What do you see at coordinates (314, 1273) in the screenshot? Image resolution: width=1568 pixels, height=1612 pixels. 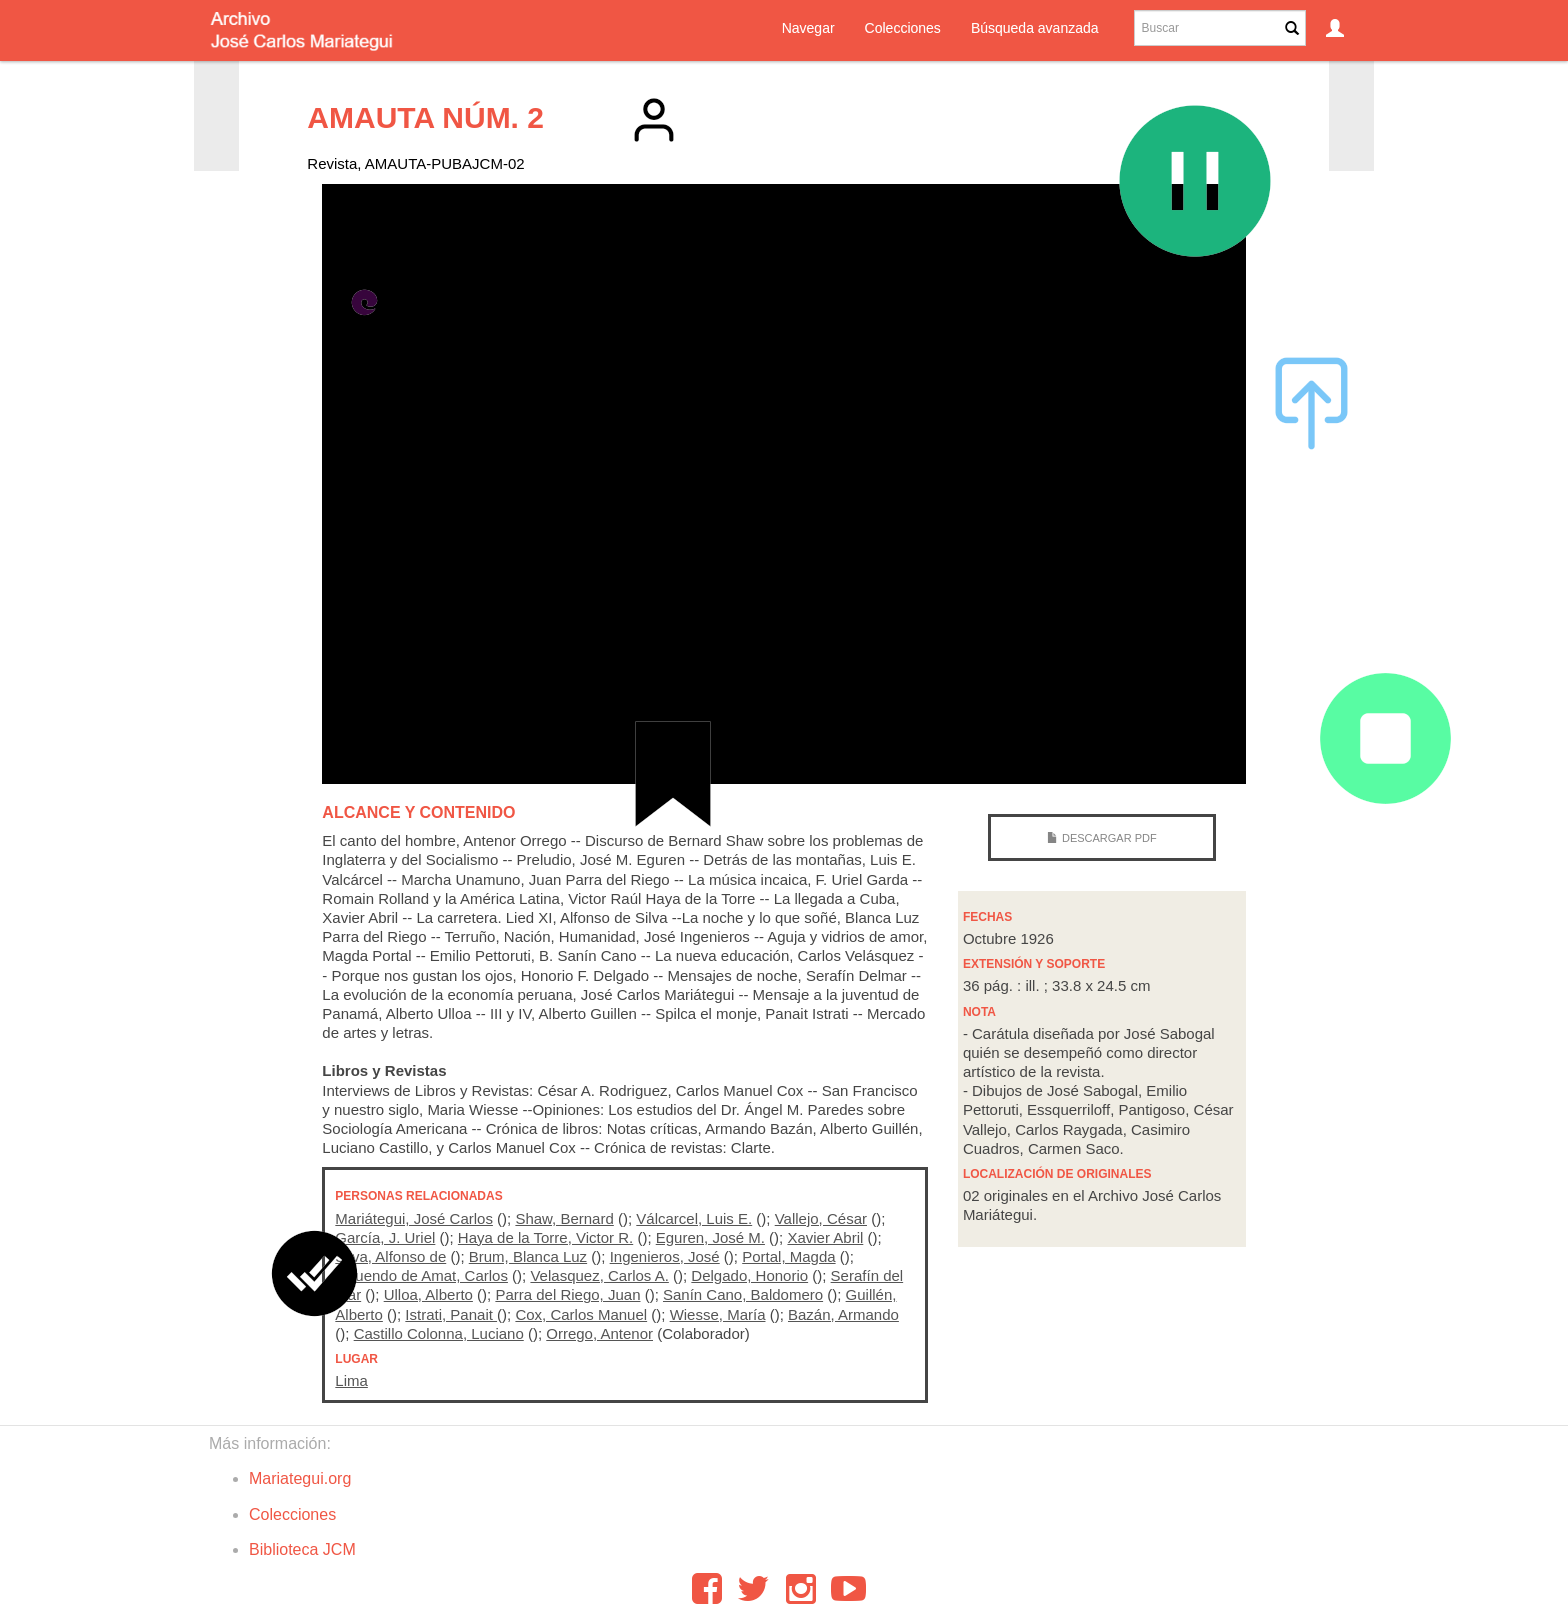 I see `all tasks completed successfully` at bounding box center [314, 1273].